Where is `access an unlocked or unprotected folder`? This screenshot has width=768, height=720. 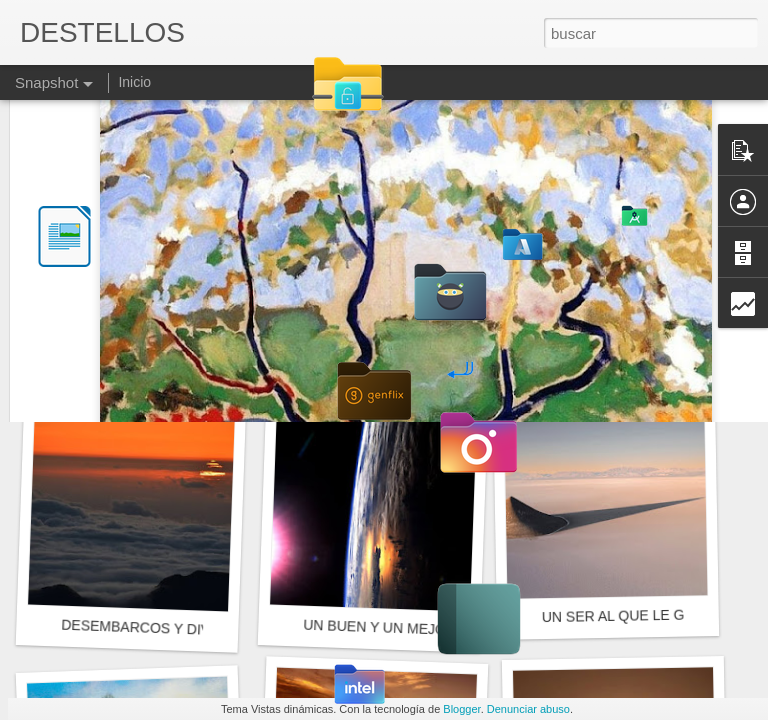
access an unlocked or unprotected folder is located at coordinates (347, 85).